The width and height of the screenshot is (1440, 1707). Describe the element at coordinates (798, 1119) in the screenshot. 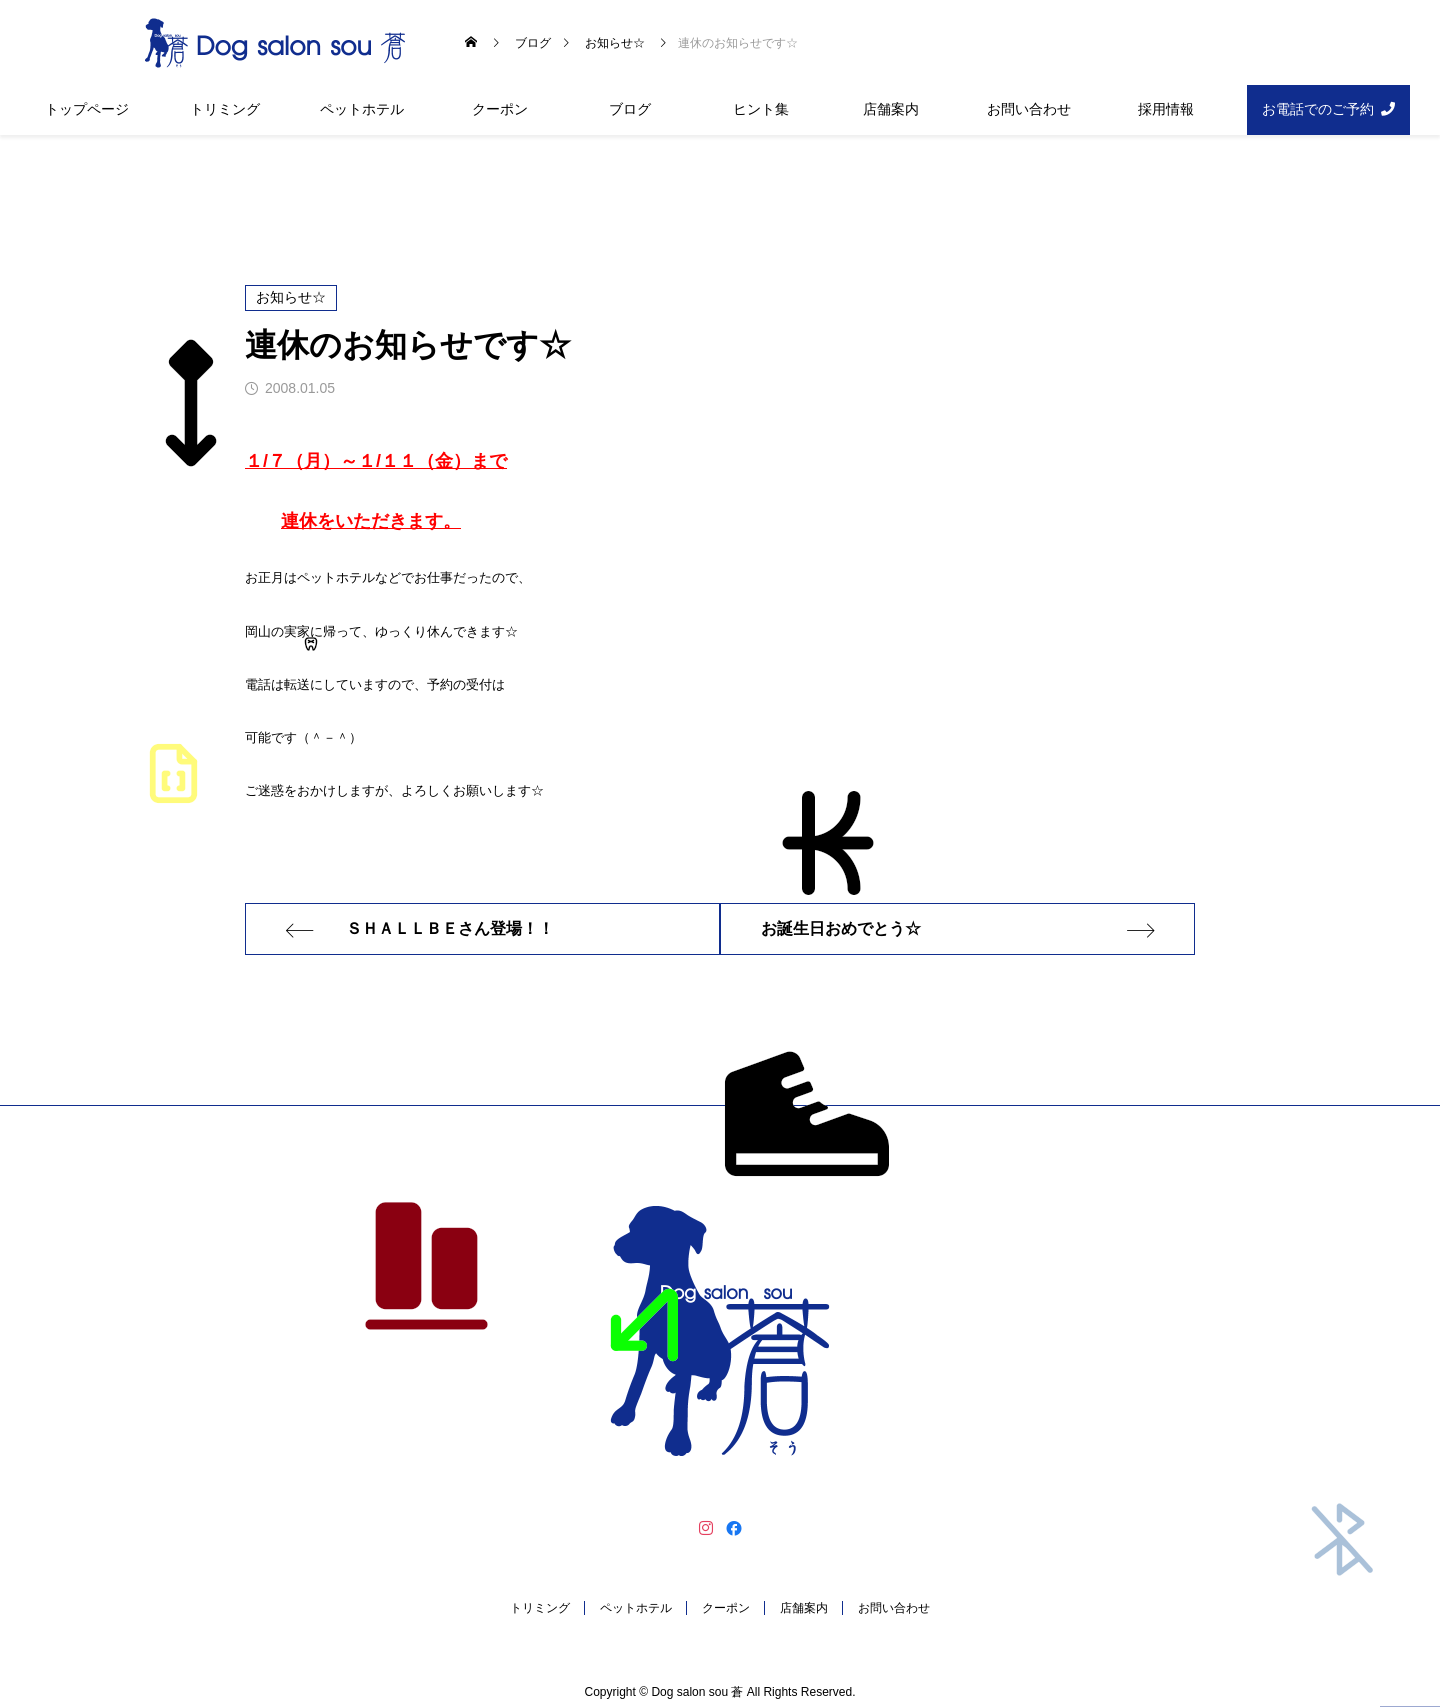

I see `access footwear or shoe products` at that location.